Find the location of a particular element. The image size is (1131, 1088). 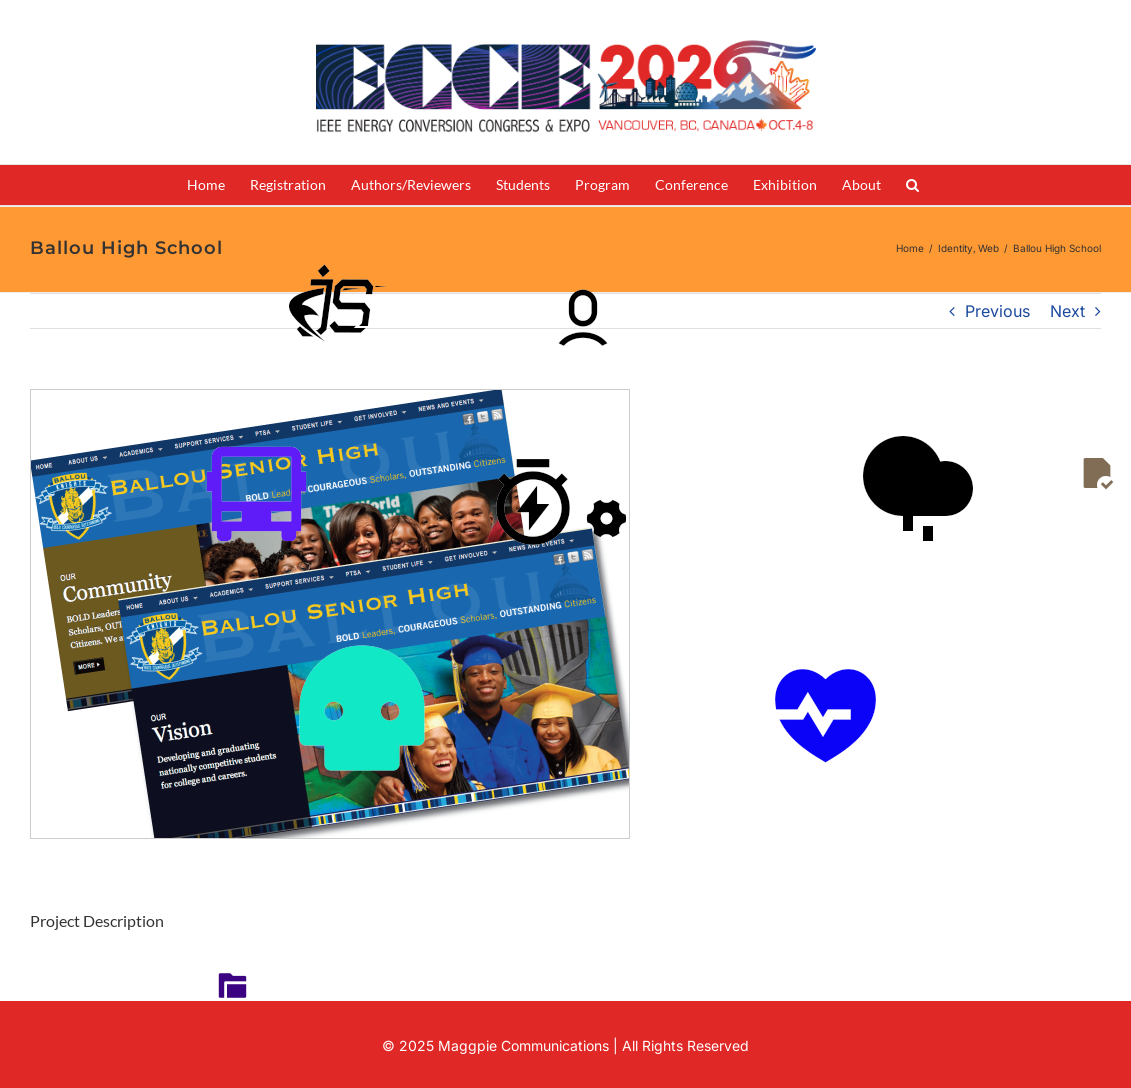

indicates dangerous or harmful content is located at coordinates (362, 708).